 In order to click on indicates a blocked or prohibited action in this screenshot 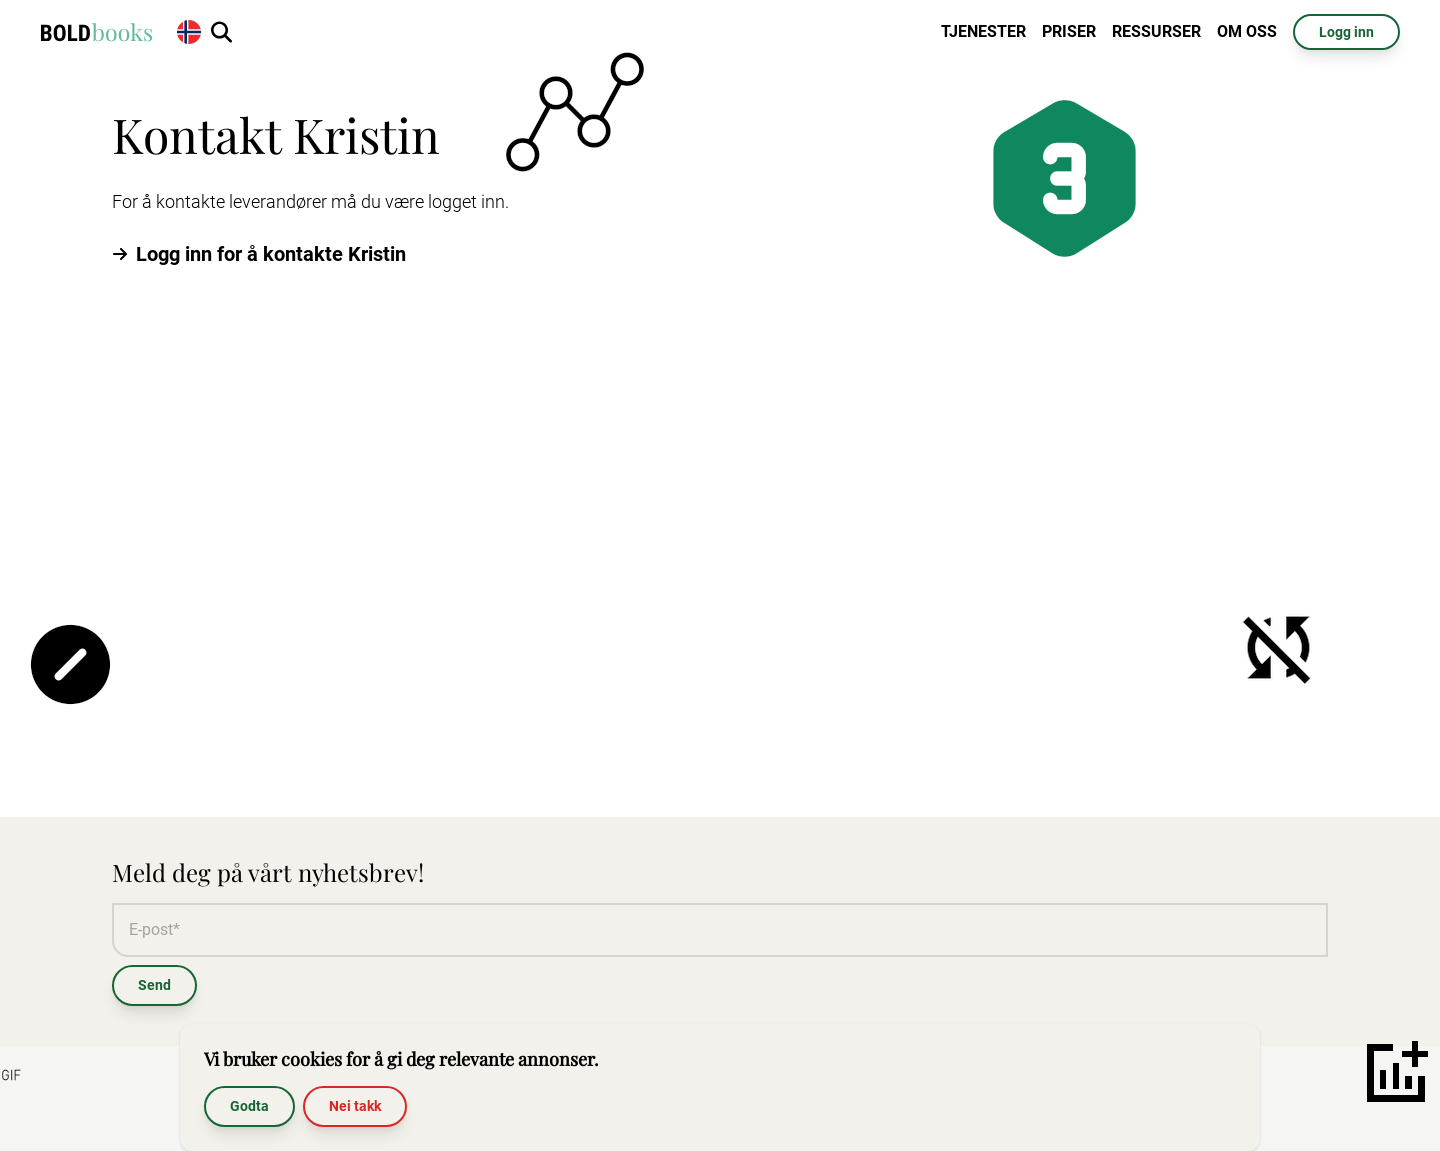, I will do `click(70, 664)`.